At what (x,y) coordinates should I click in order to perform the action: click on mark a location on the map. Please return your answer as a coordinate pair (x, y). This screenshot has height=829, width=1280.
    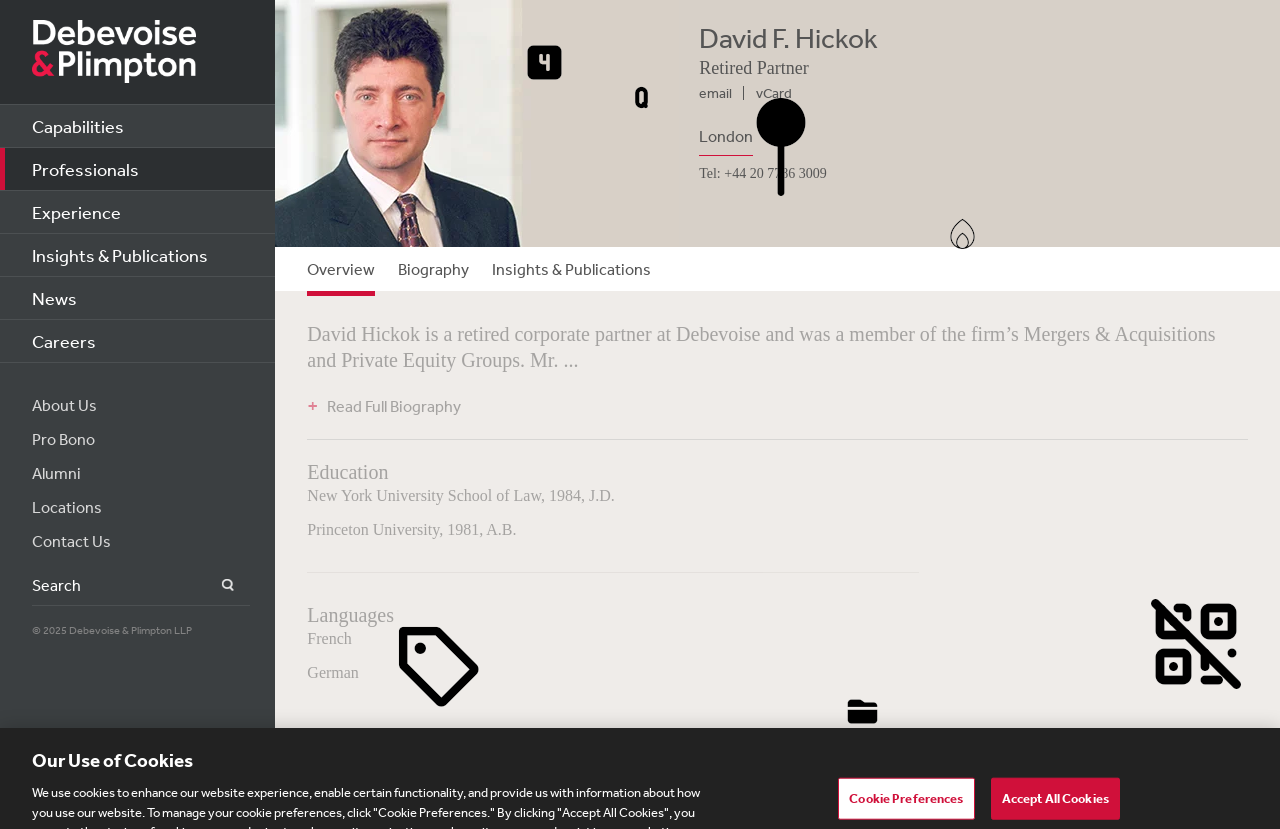
    Looking at the image, I should click on (781, 147).